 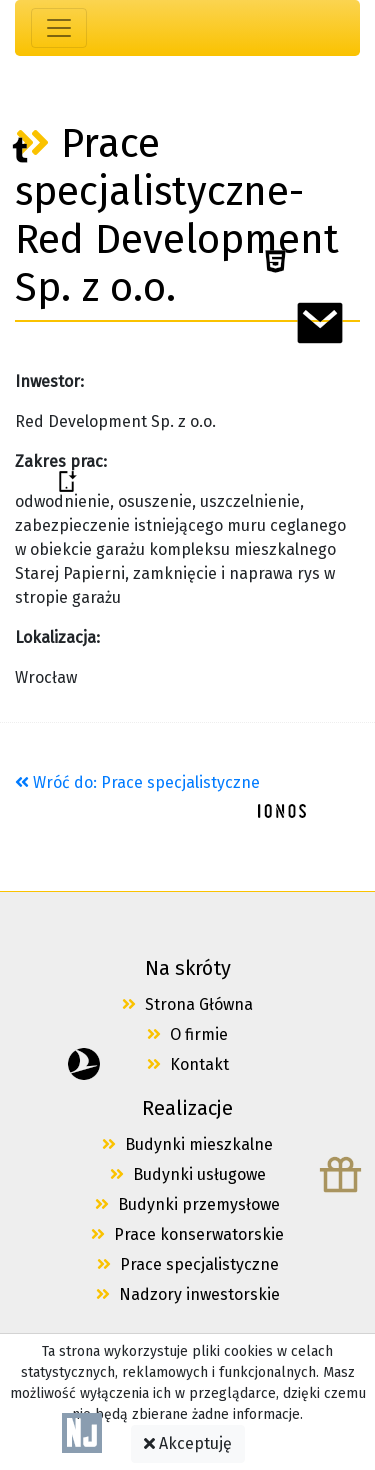 What do you see at coordinates (20, 150) in the screenshot?
I see `open Tumblr app` at bounding box center [20, 150].